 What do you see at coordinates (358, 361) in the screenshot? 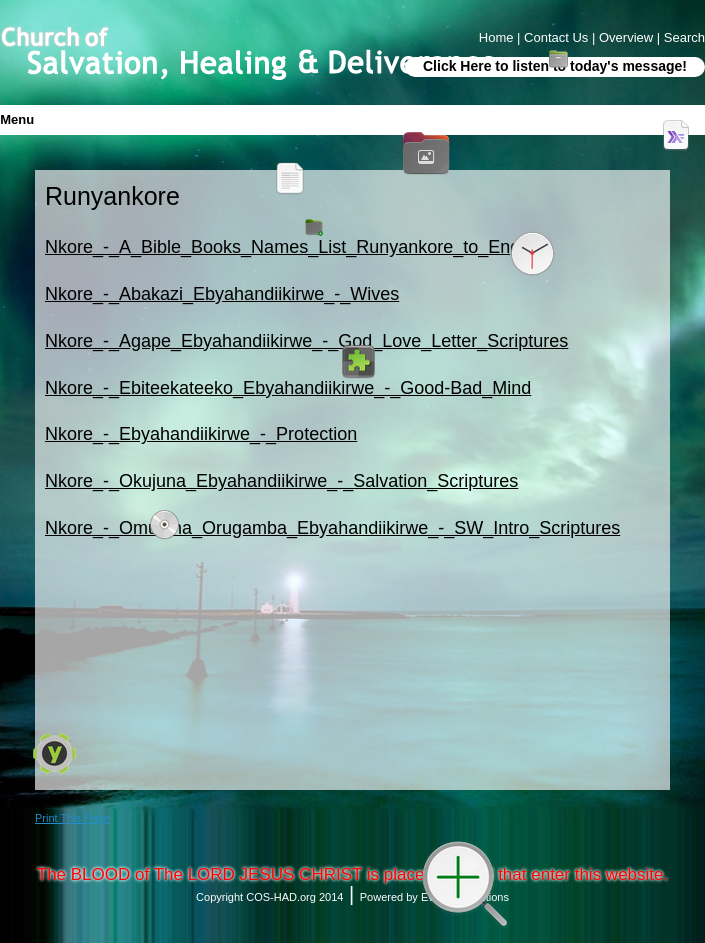
I see `browse or manage system add-ons` at bounding box center [358, 361].